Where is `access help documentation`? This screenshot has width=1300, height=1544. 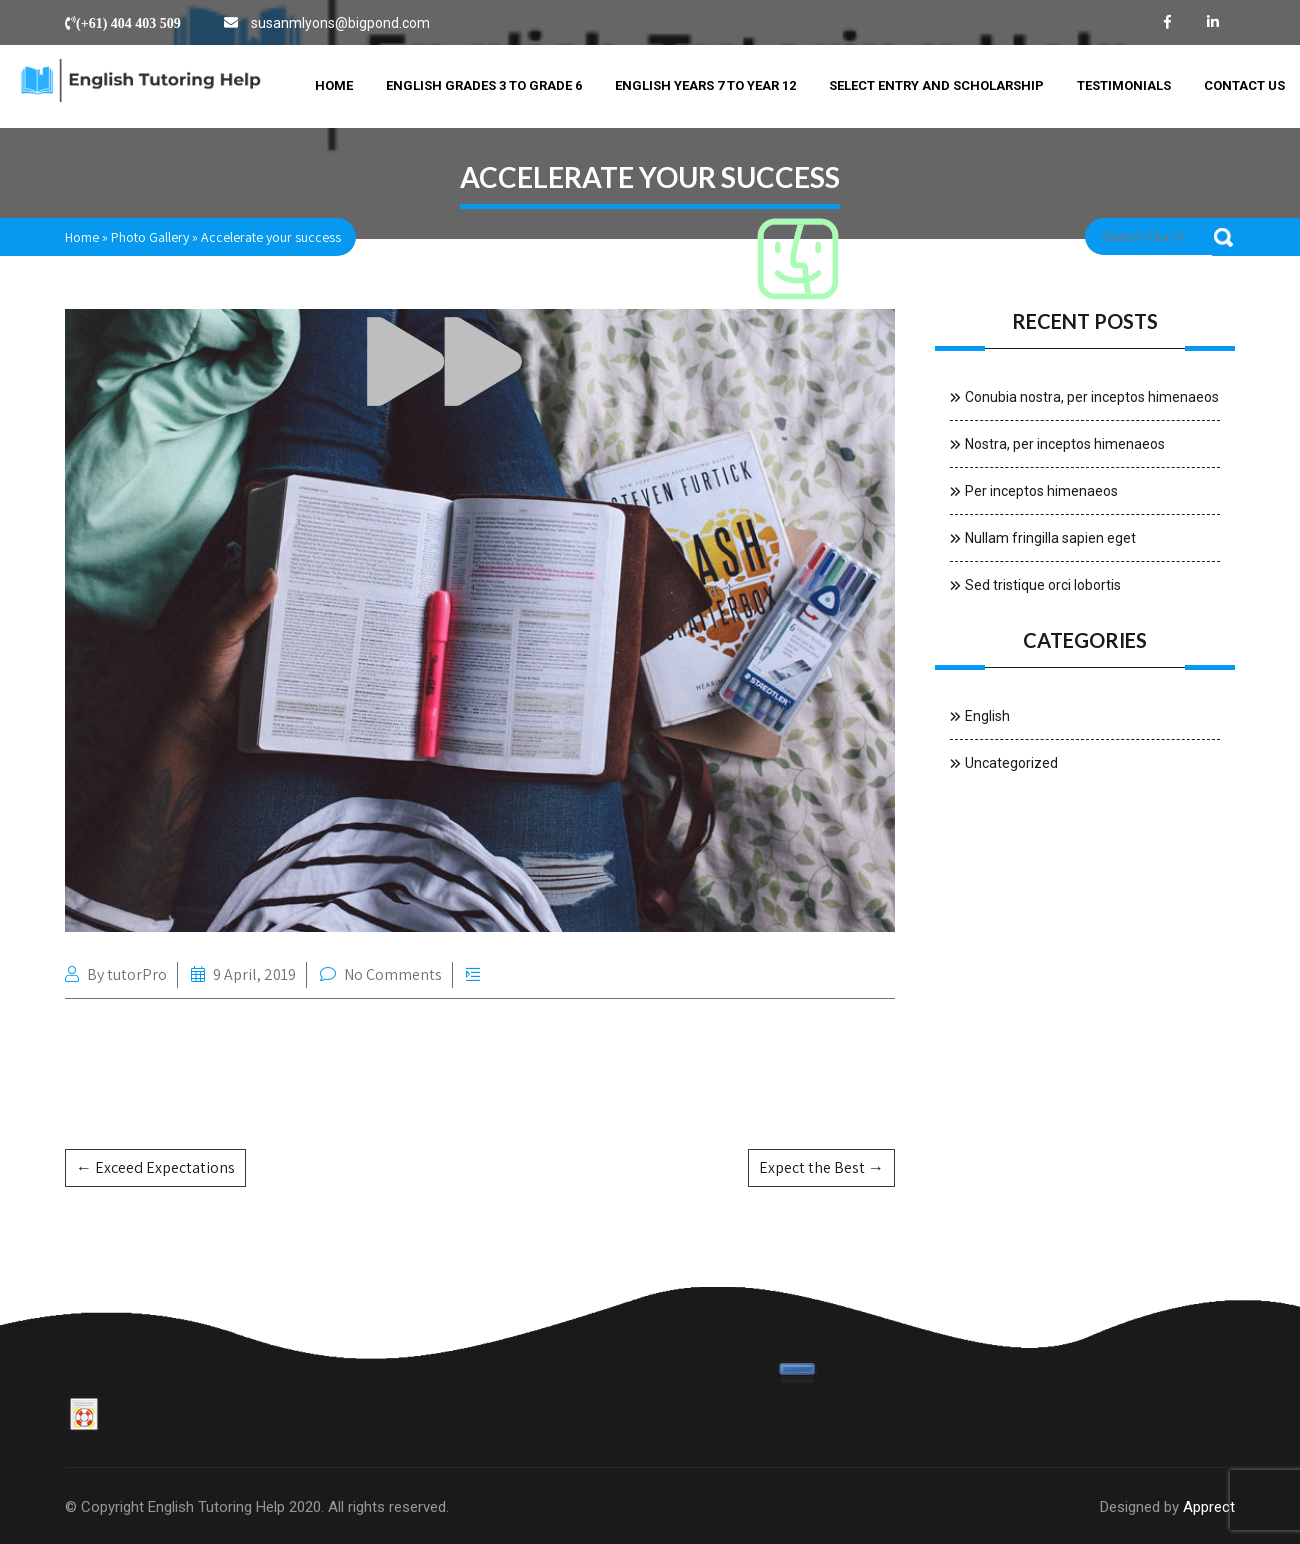 access help documentation is located at coordinates (84, 1414).